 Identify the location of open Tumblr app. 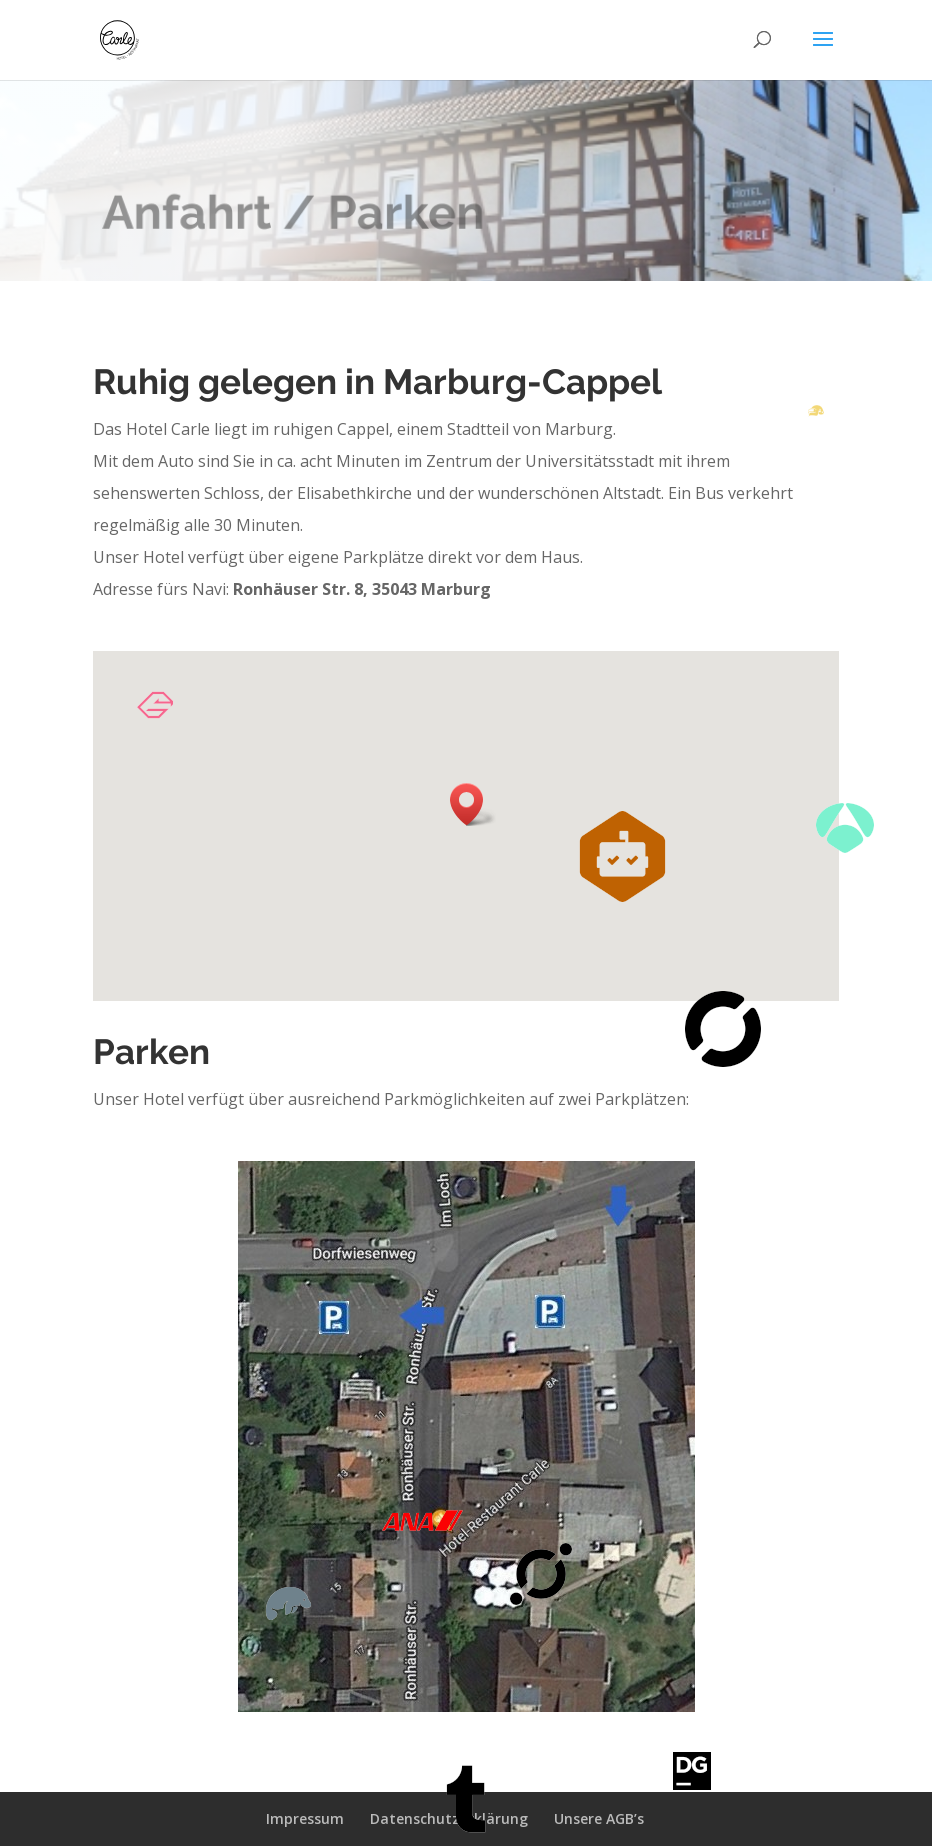
(466, 1799).